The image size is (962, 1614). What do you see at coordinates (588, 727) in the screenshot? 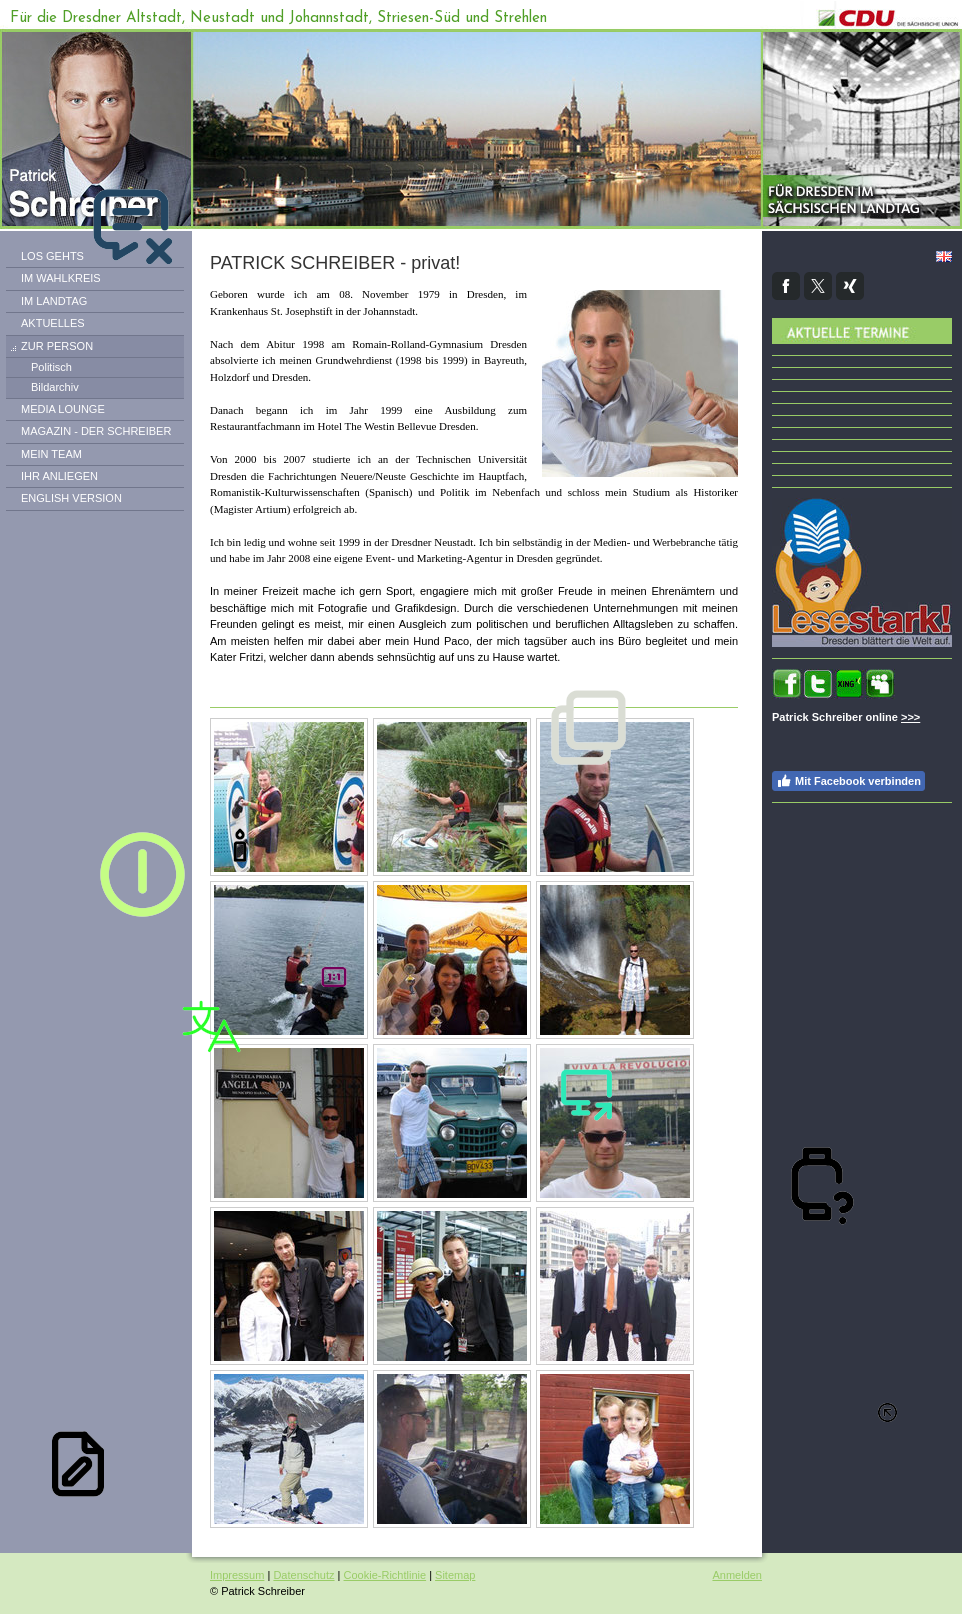
I see `view multiple items or layers` at bounding box center [588, 727].